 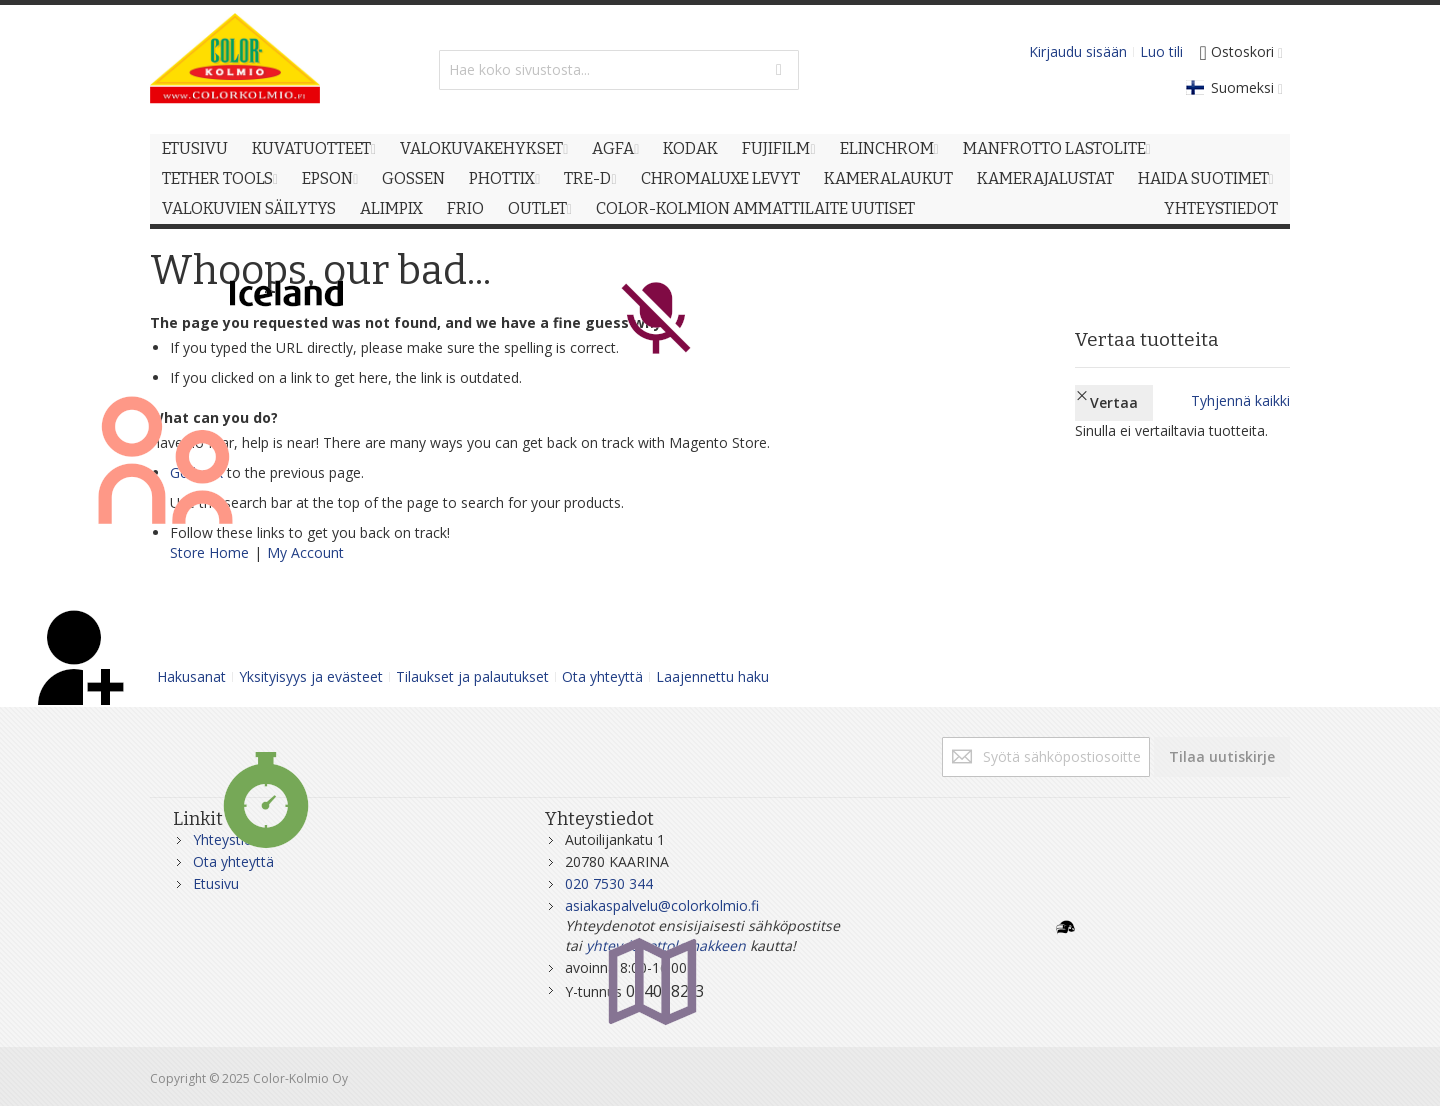 What do you see at coordinates (286, 293) in the screenshot?
I see `Iceland grocery store brand logo` at bounding box center [286, 293].